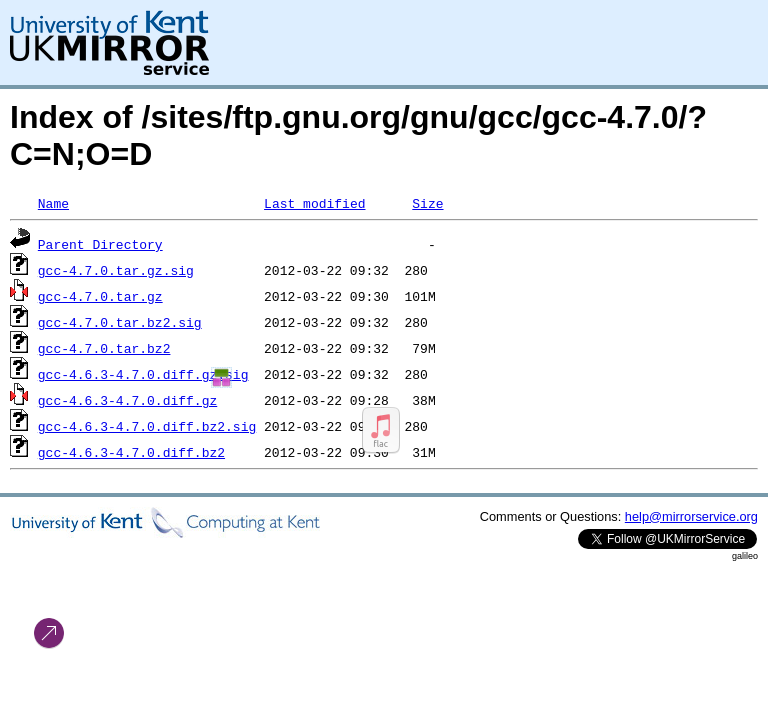 The width and height of the screenshot is (768, 720). Describe the element at coordinates (49, 633) in the screenshot. I see `indicates a symbolic link or shortcut to another file` at that location.